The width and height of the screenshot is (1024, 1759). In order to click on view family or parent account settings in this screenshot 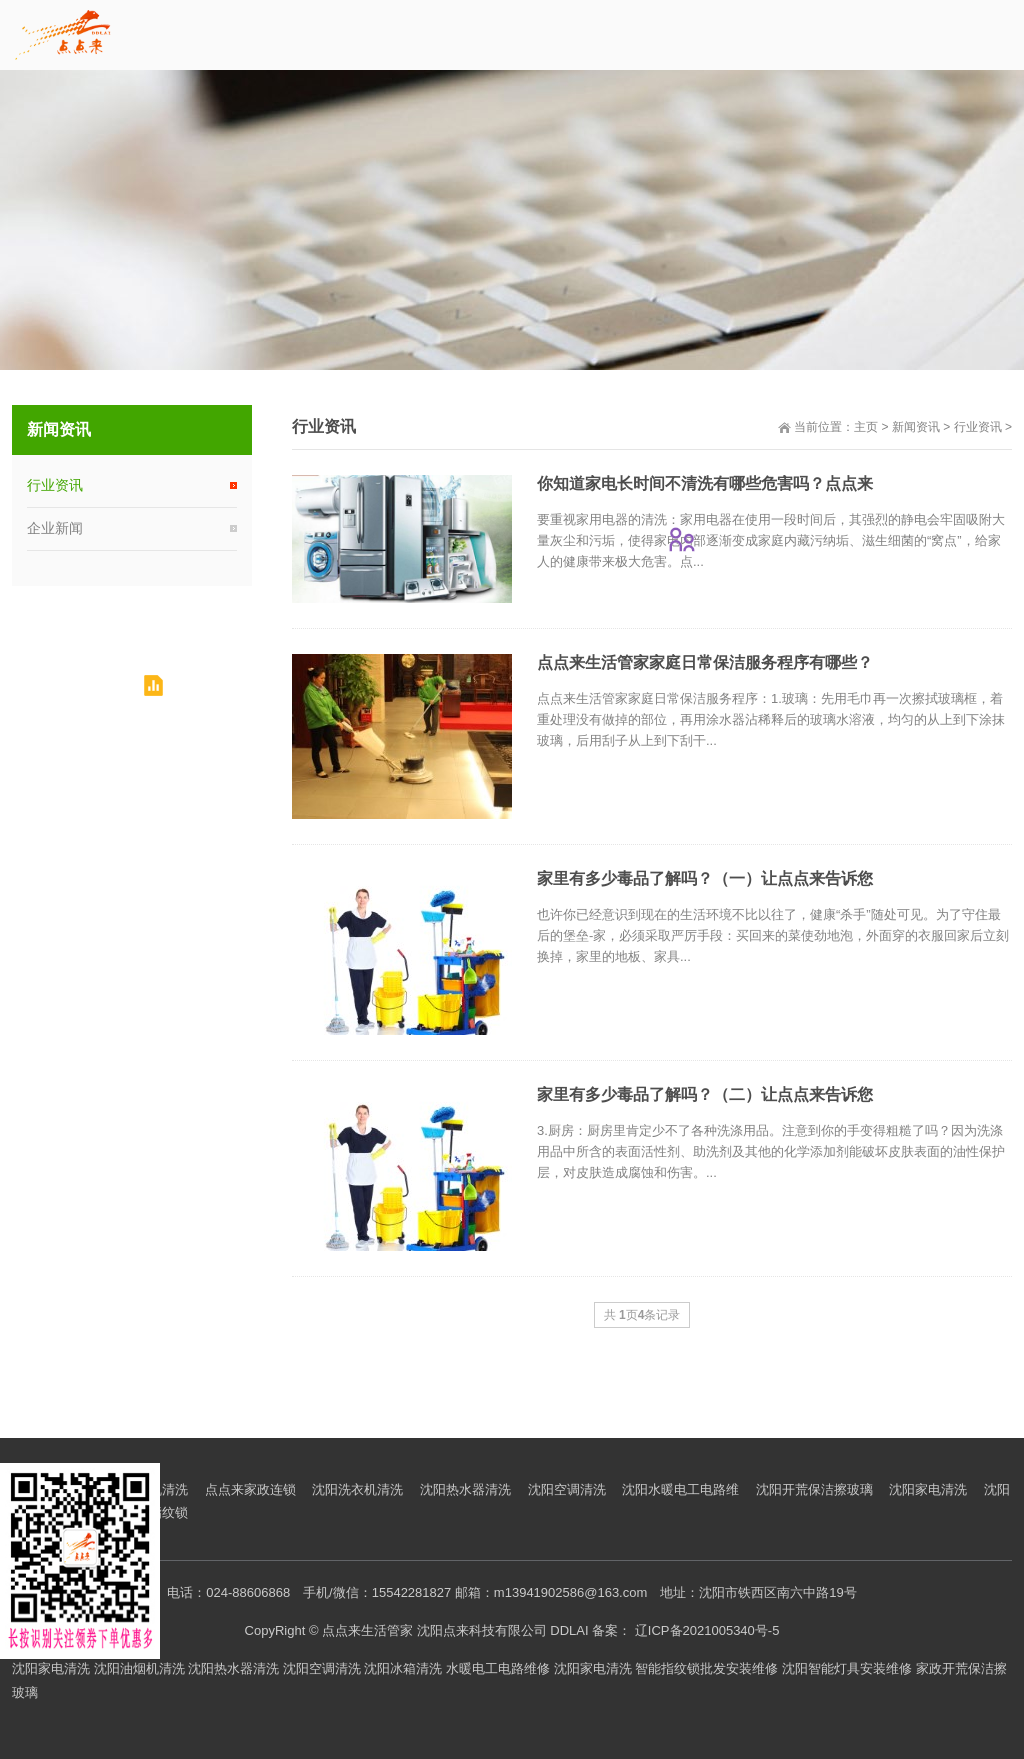, I will do `click(682, 540)`.